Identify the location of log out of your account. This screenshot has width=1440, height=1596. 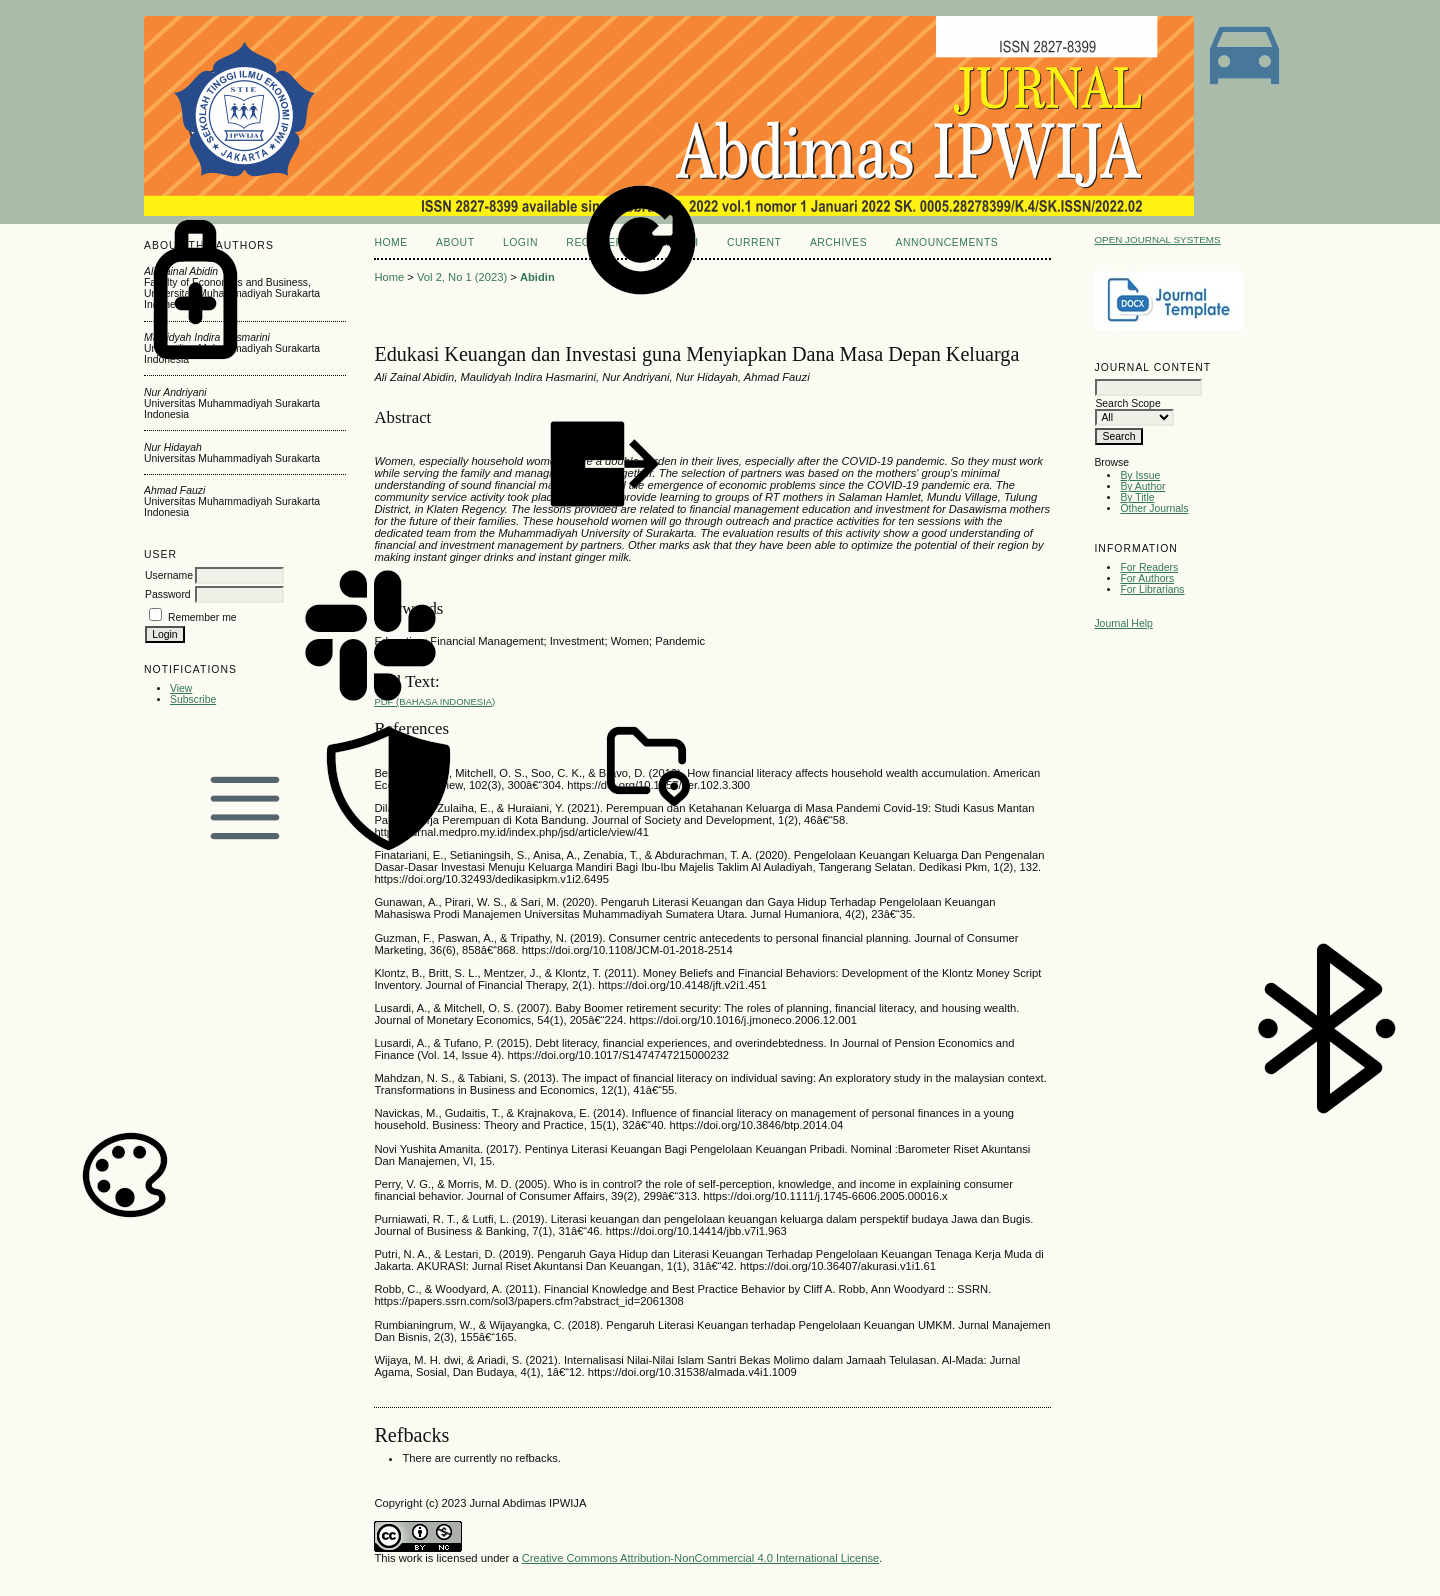
(605, 464).